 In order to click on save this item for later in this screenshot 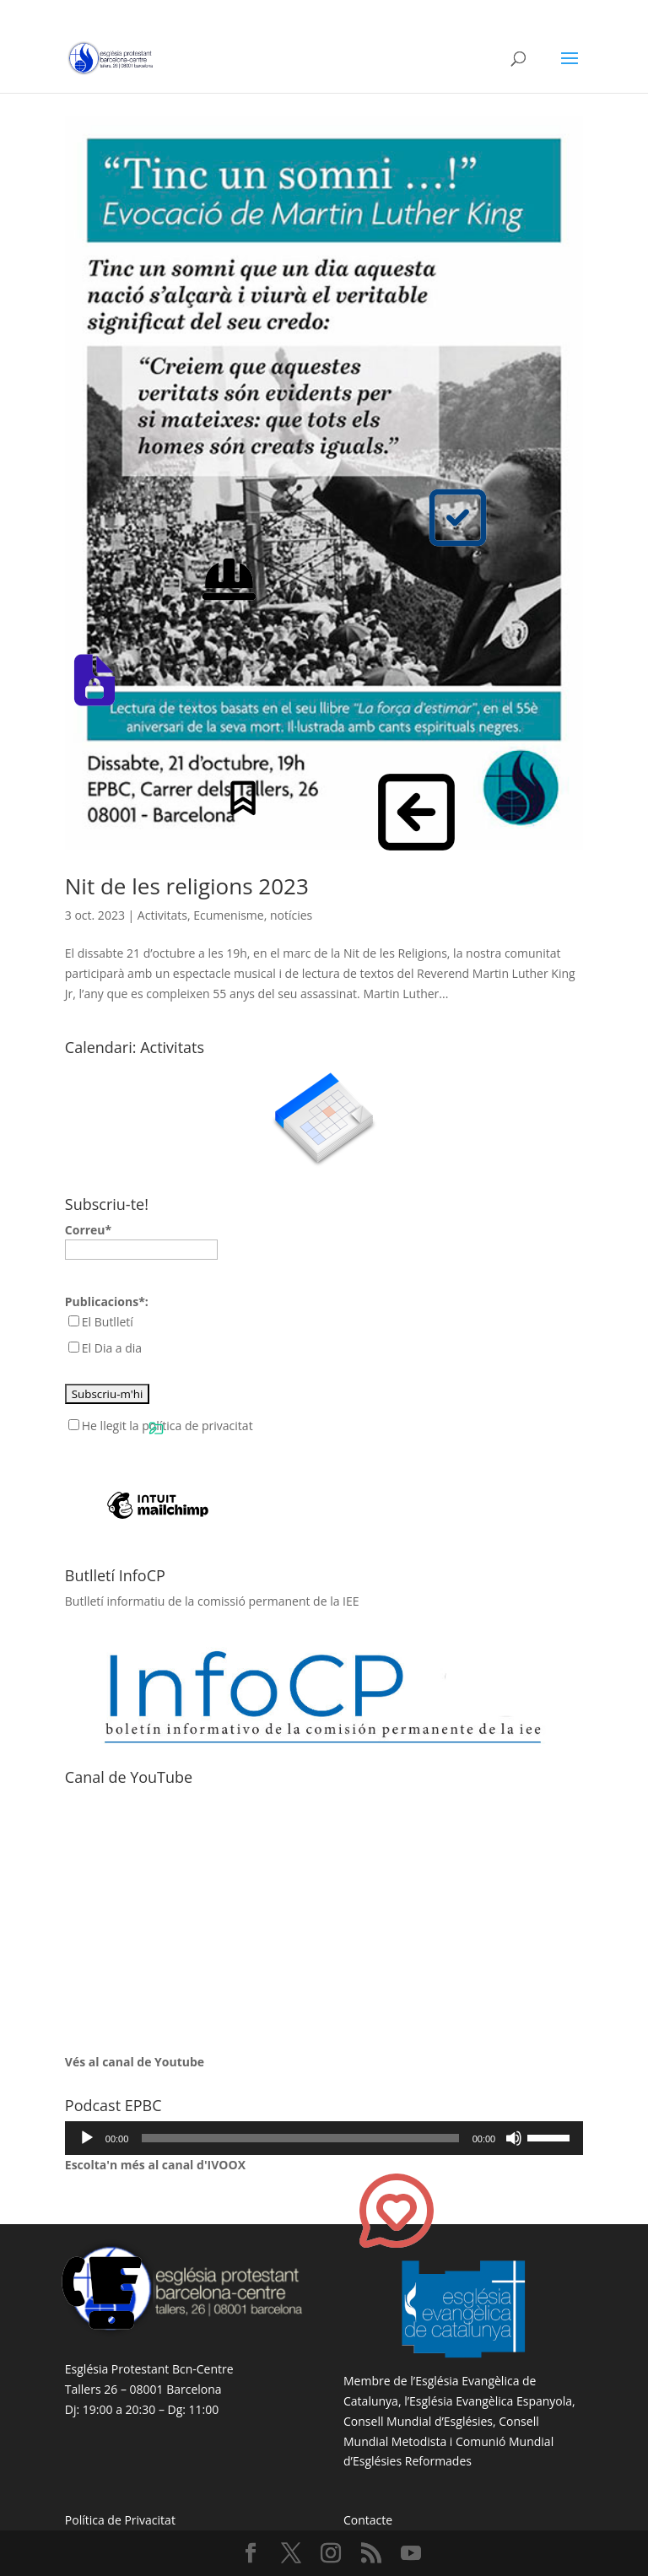, I will do `click(243, 797)`.